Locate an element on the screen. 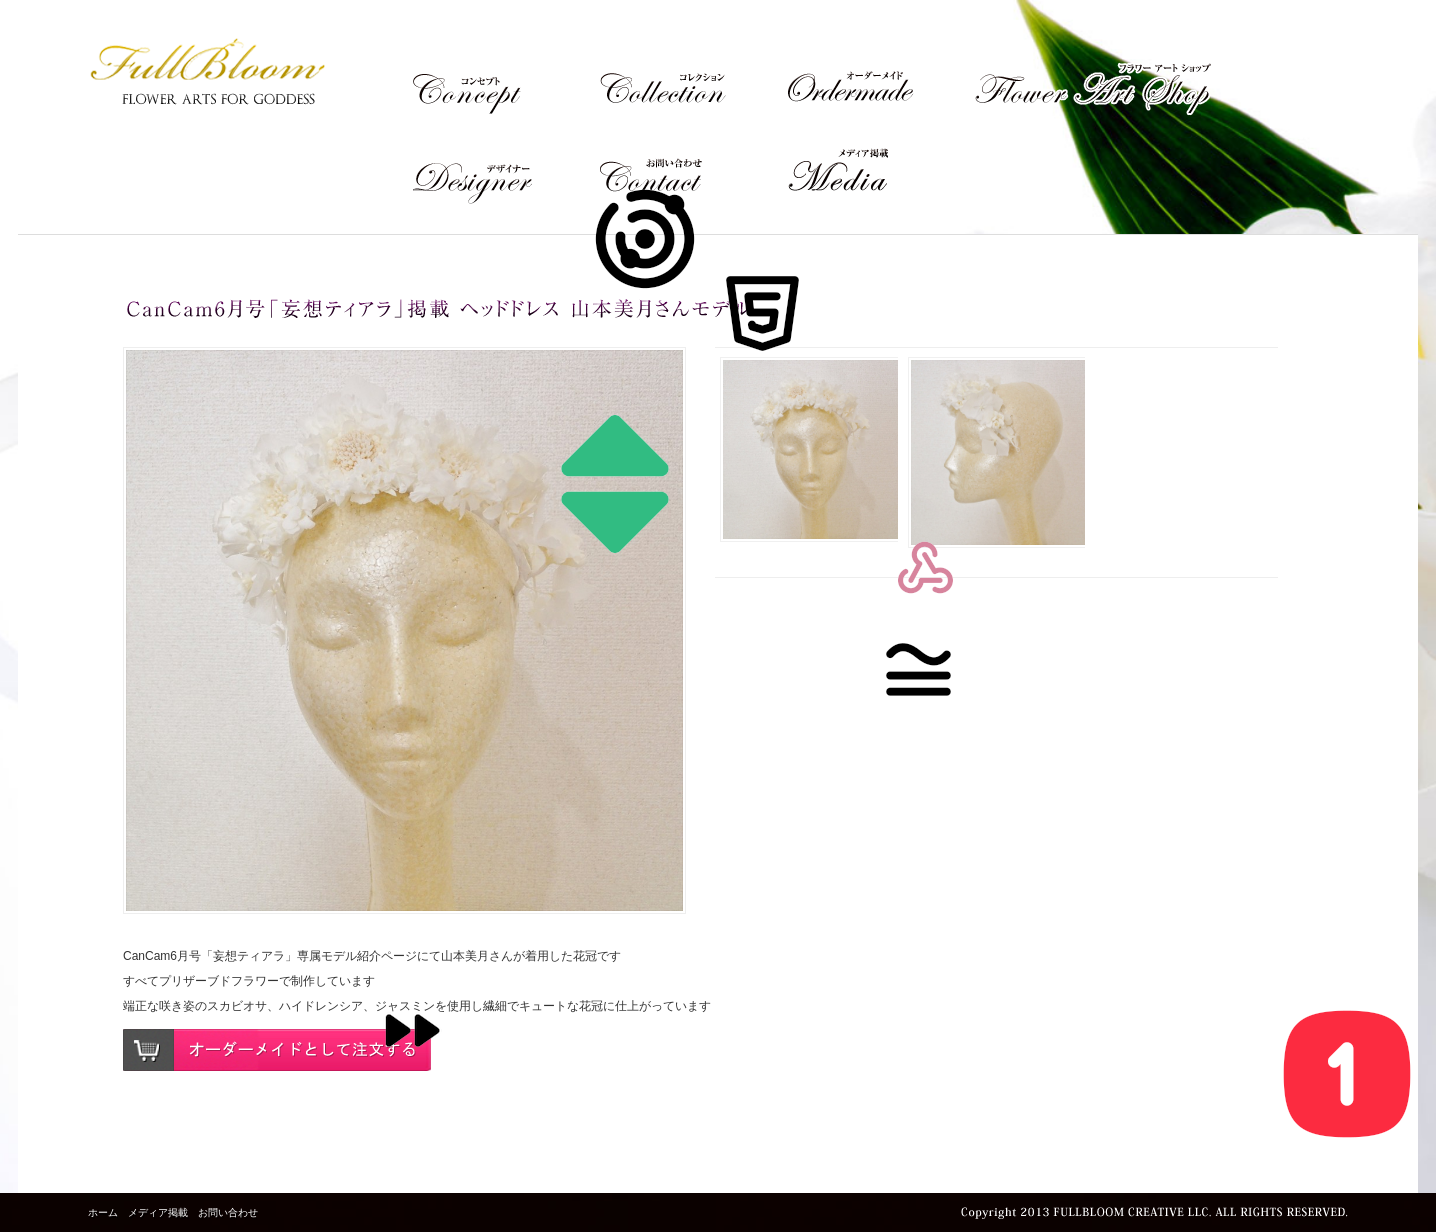  configure webhook integrations is located at coordinates (925, 567).